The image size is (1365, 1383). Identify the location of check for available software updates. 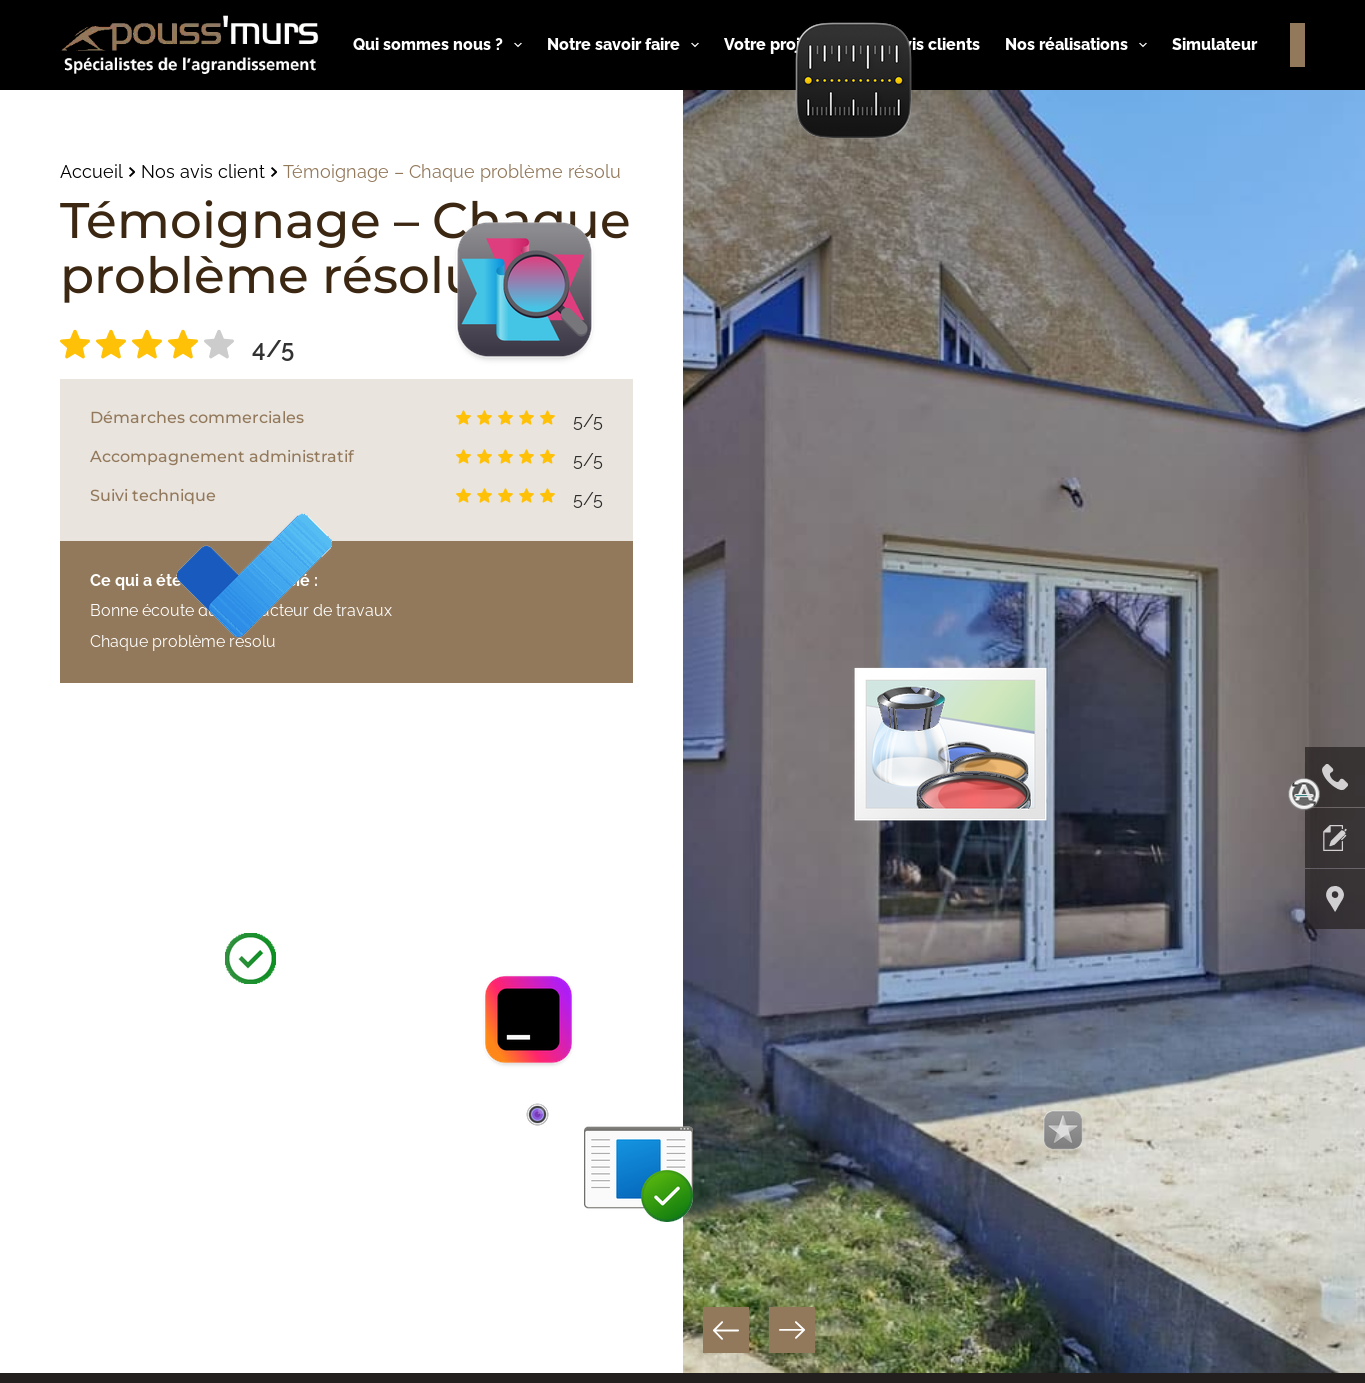
(1304, 794).